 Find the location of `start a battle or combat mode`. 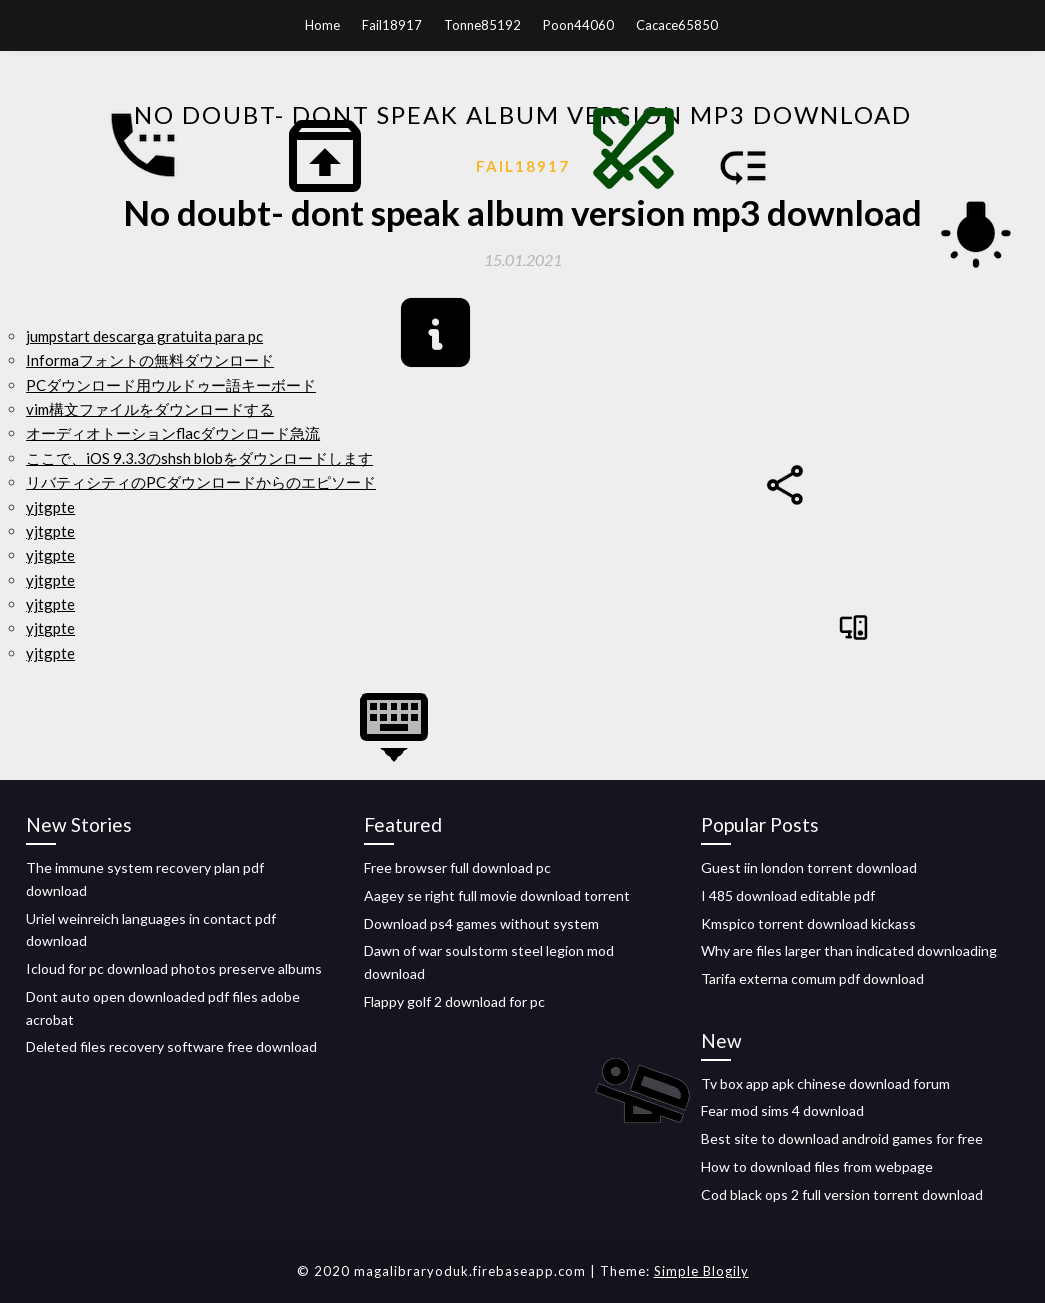

start a battle or combat mode is located at coordinates (633, 148).